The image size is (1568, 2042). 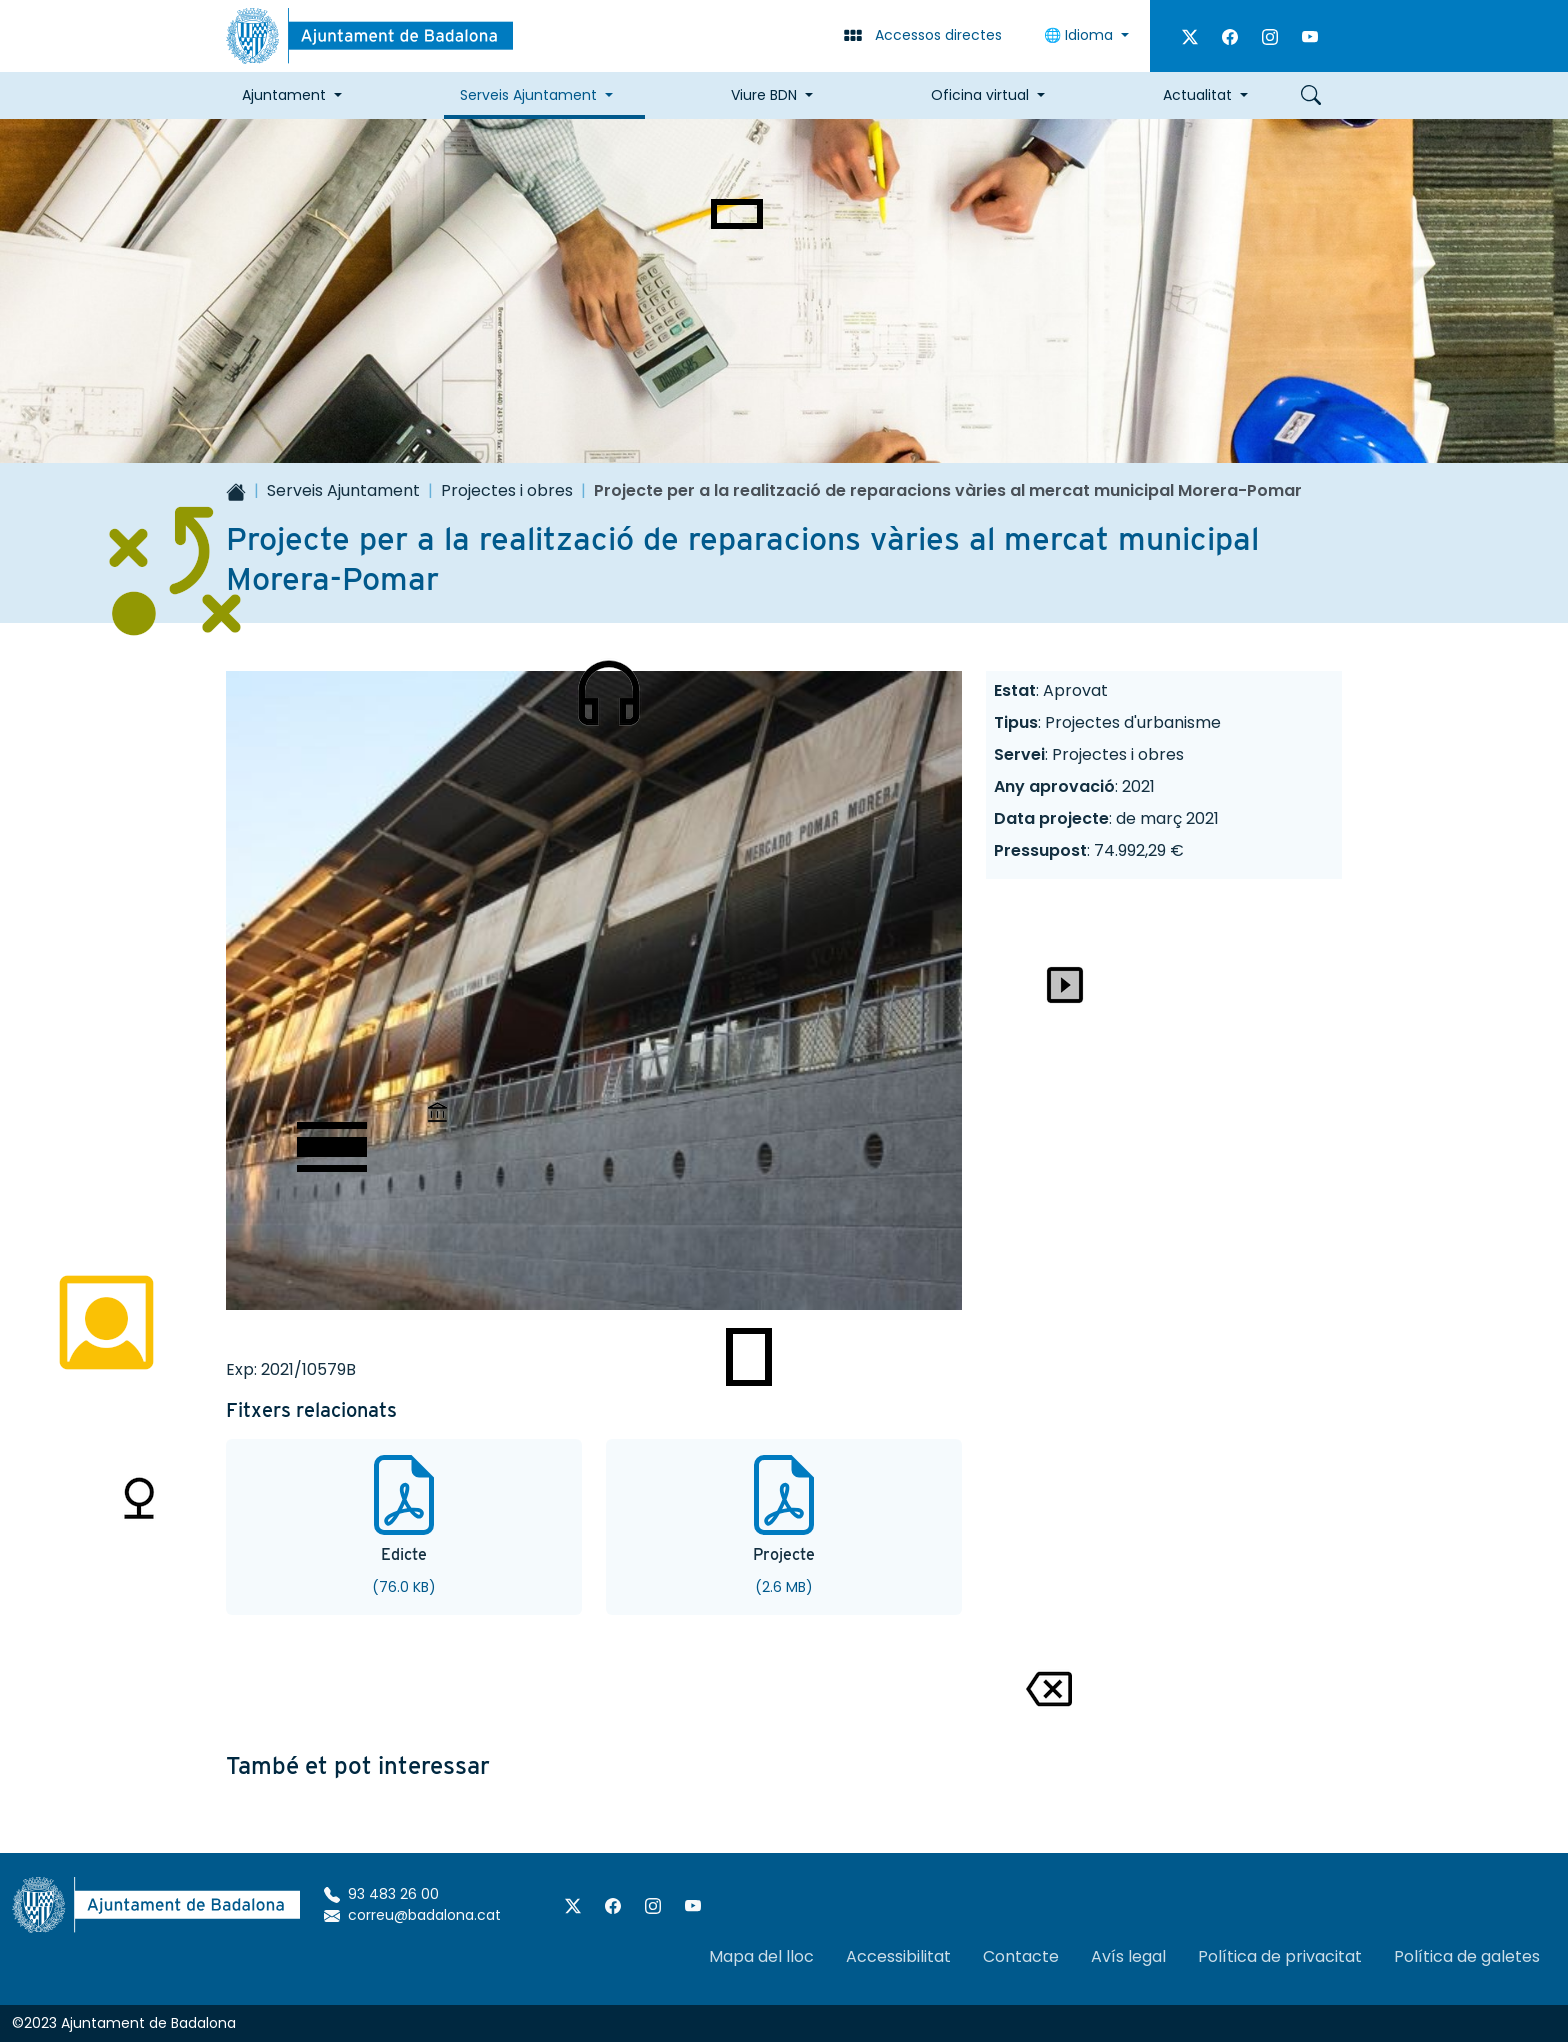 What do you see at coordinates (332, 1145) in the screenshot?
I see `switch to day view in calendar` at bounding box center [332, 1145].